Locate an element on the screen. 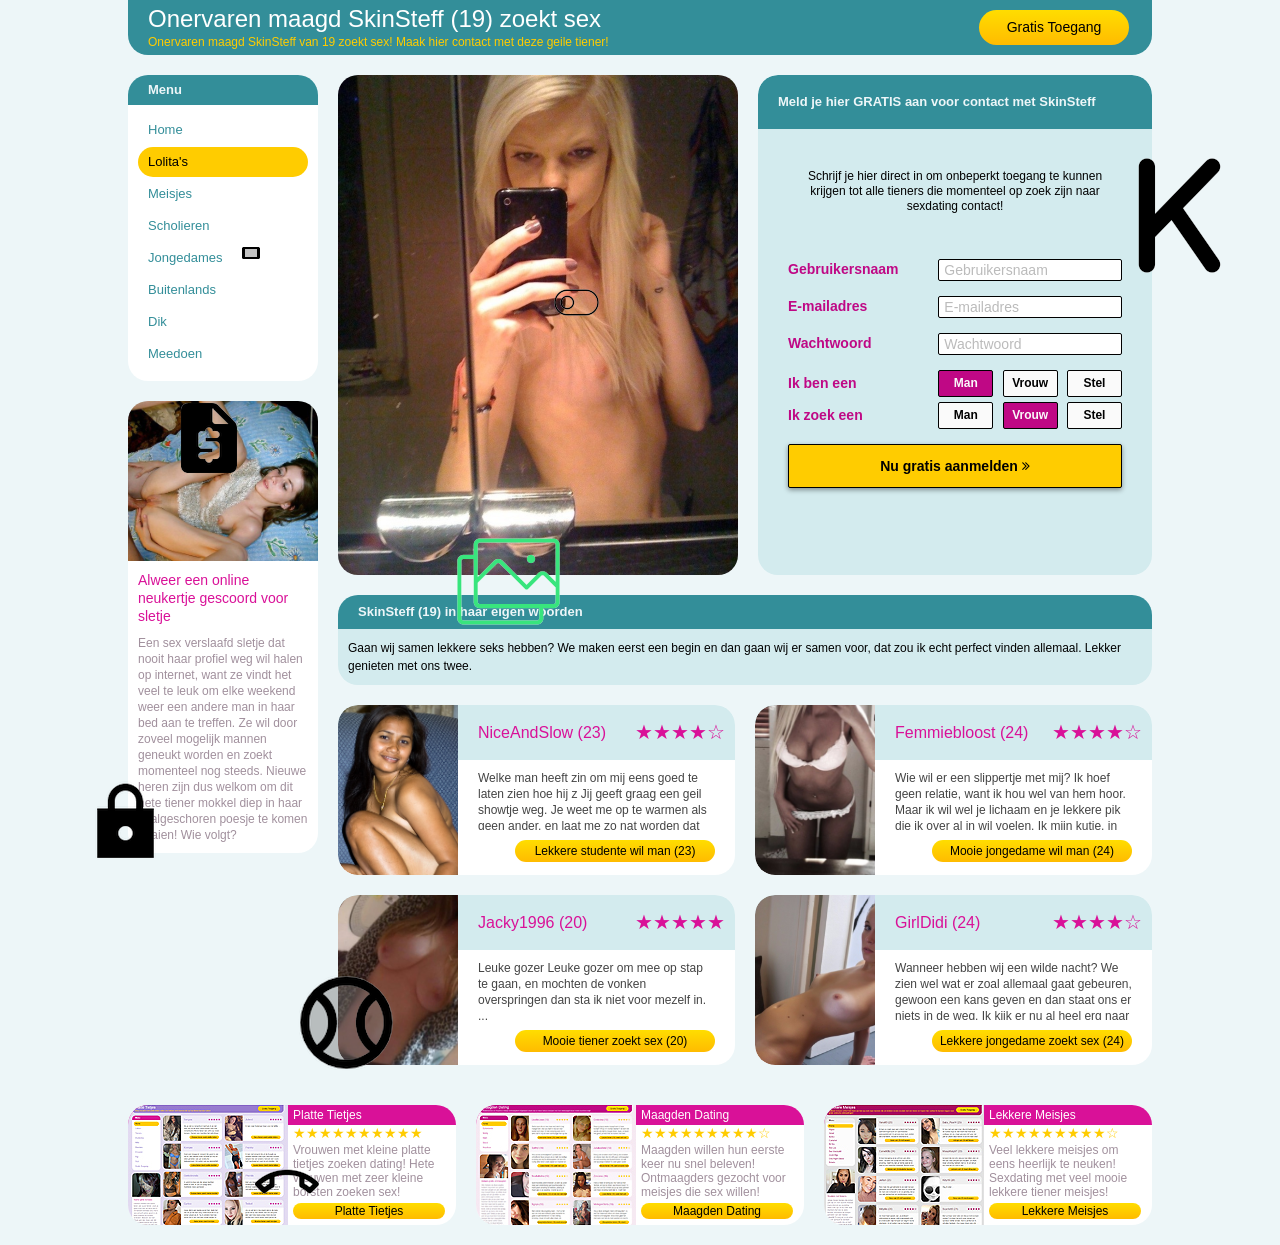 This screenshot has height=1245, width=1280. toggle switch in off position is located at coordinates (576, 302).